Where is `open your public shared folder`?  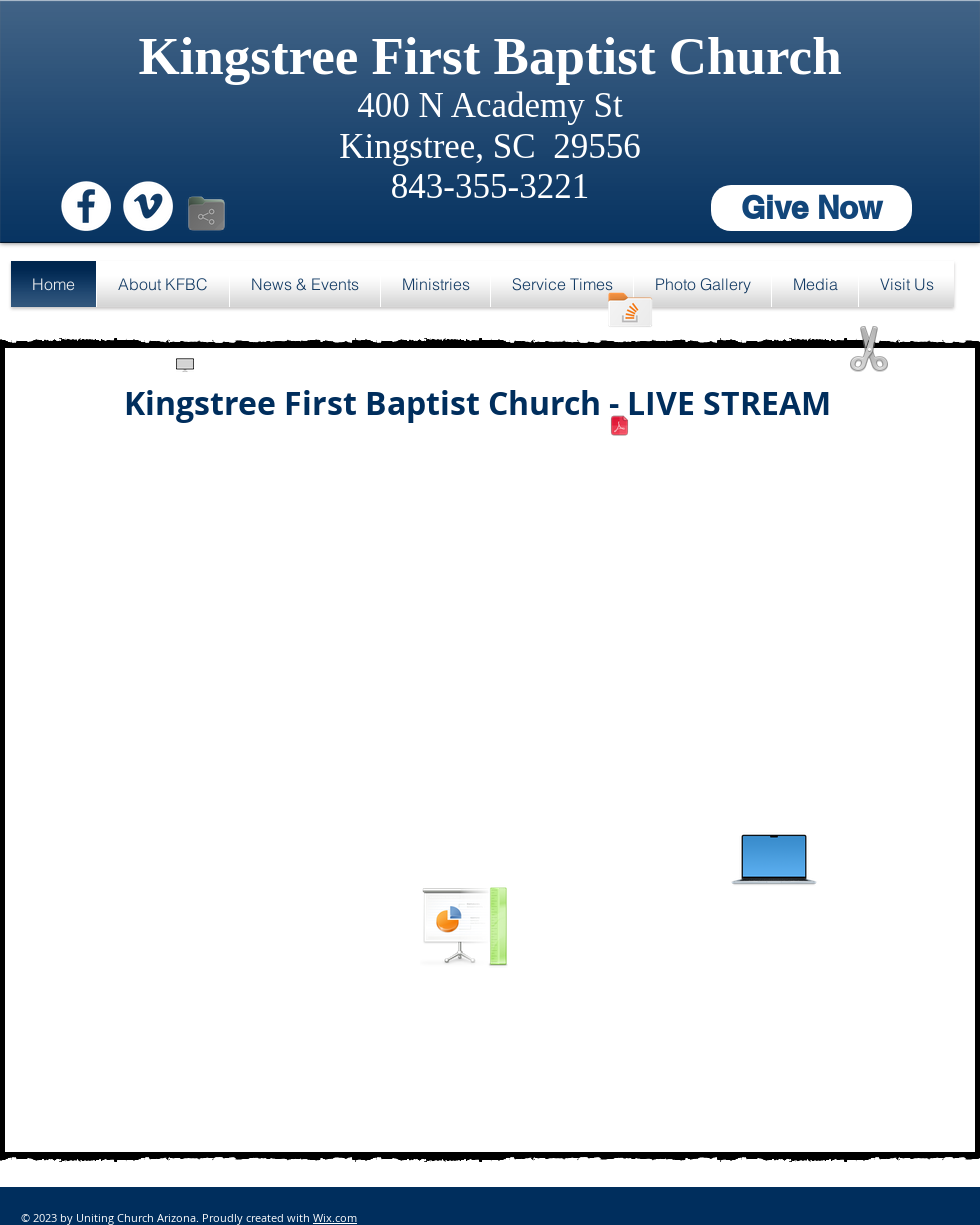 open your public shared folder is located at coordinates (206, 213).